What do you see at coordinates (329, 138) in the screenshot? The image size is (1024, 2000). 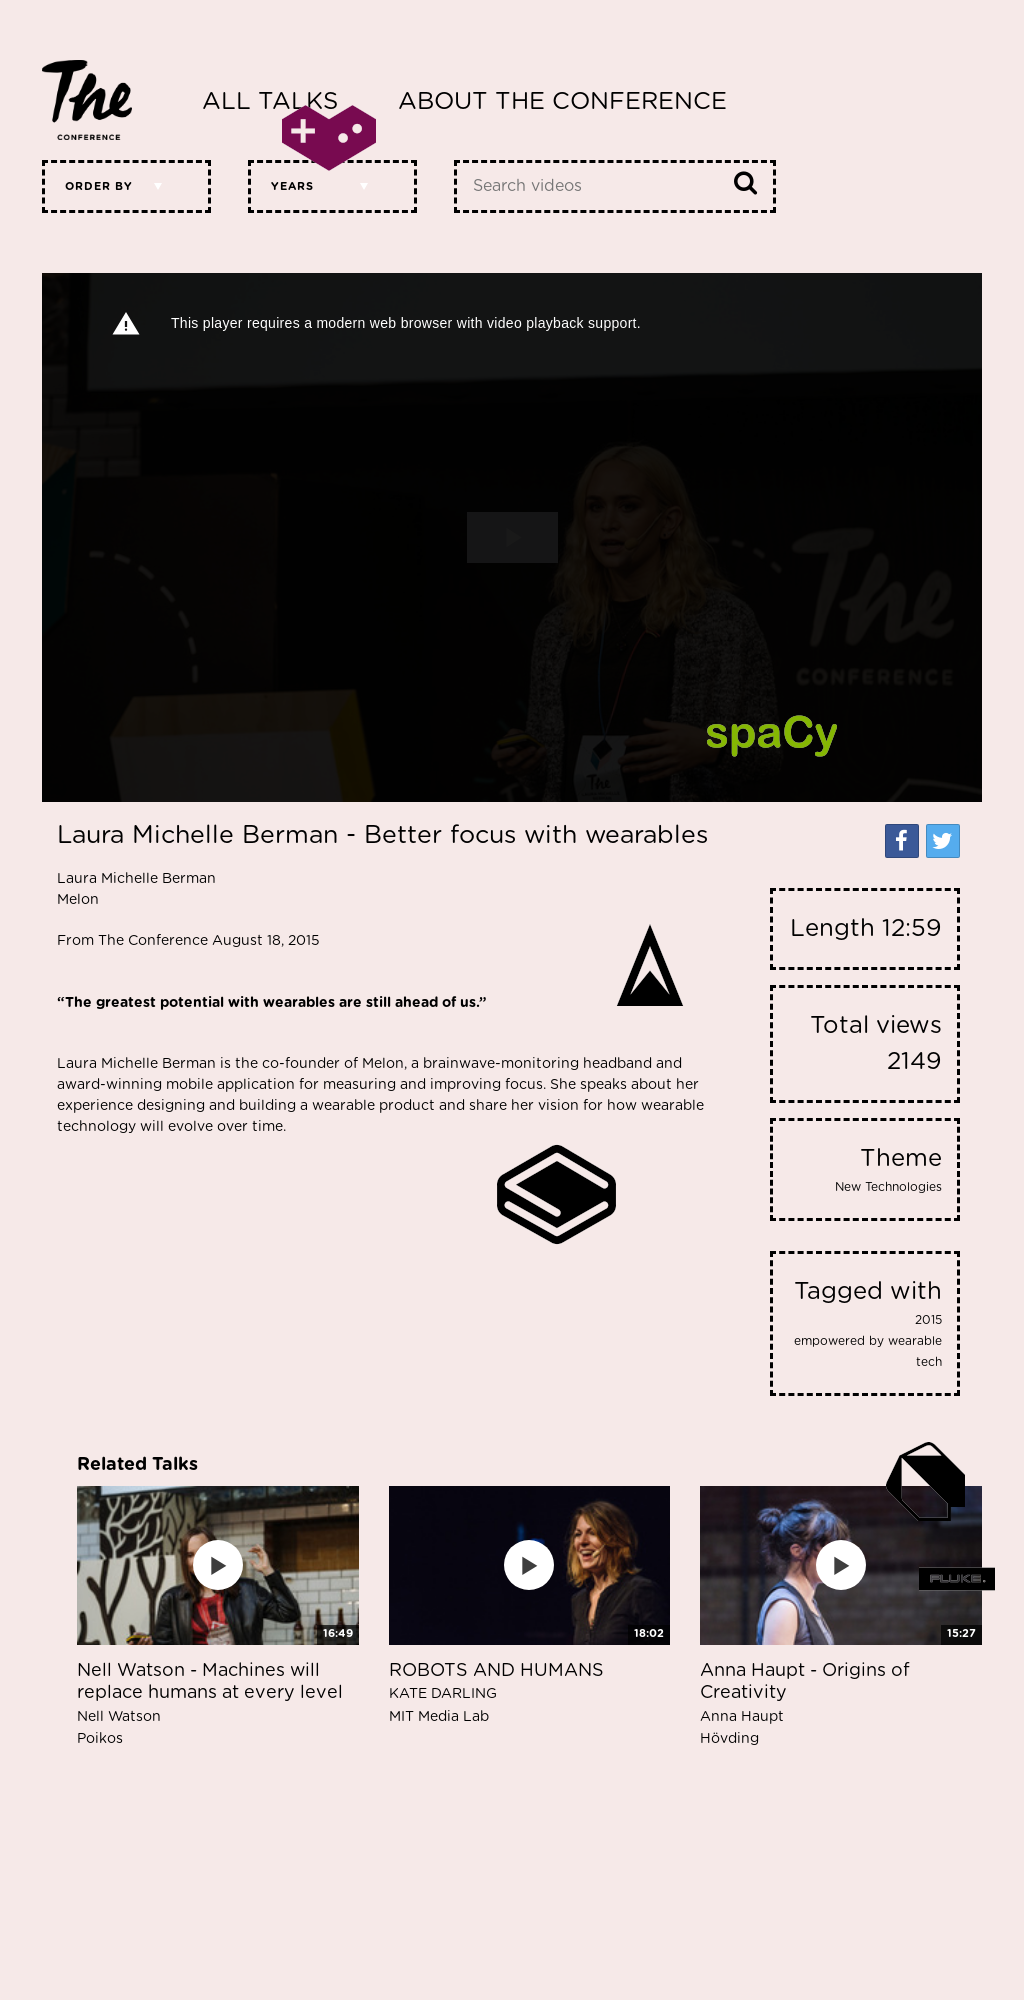 I see `open YouTube Gaming app` at bounding box center [329, 138].